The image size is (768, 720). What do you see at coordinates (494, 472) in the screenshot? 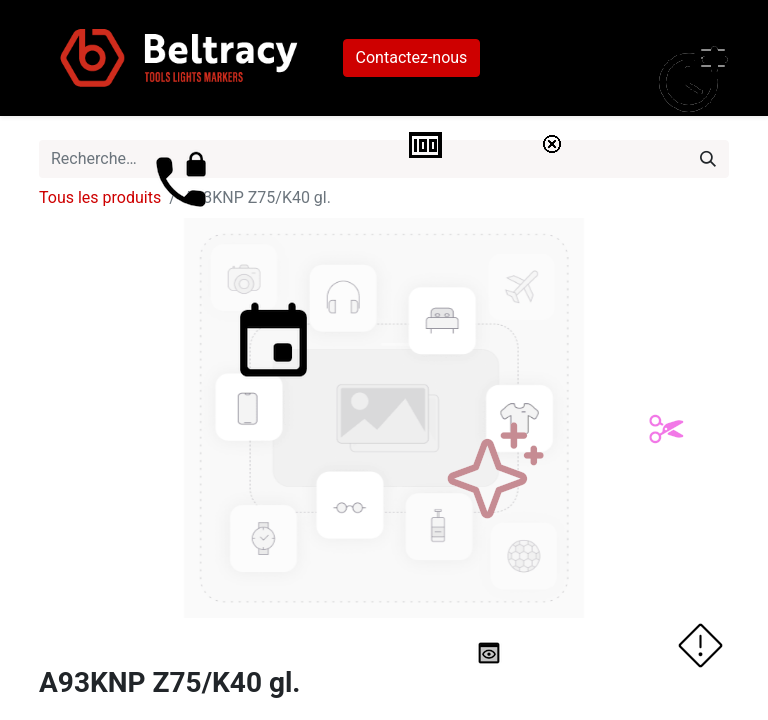
I see `indicates AI-generated or enhanced content` at bounding box center [494, 472].